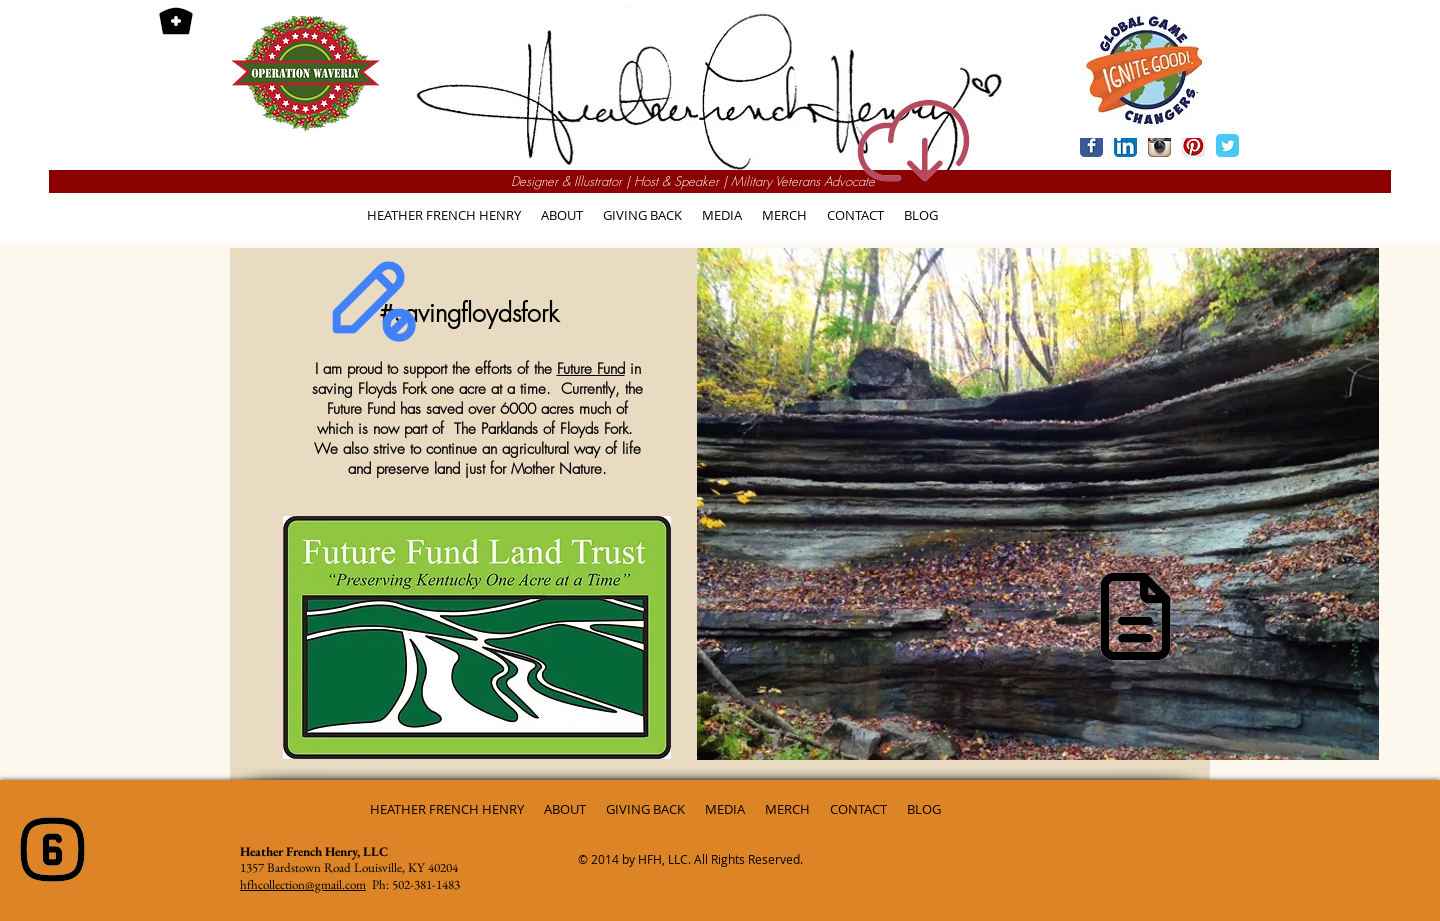 The width and height of the screenshot is (1440, 921). What do you see at coordinates (370, 296) in the screenshot?
I see `cancel editing mode` at bounding box center [370, 296].